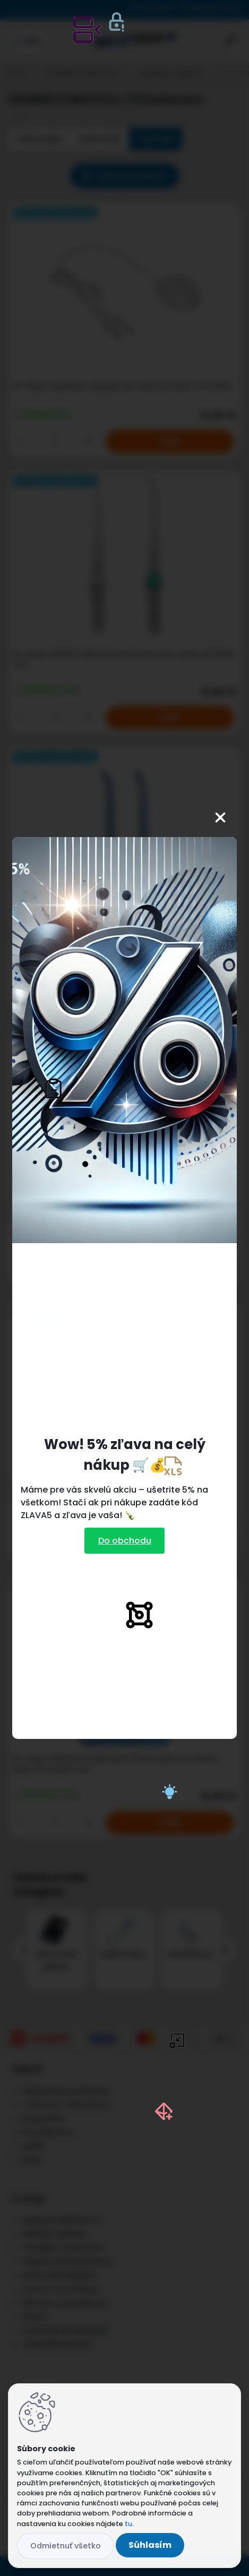  Describe the element at coordinates (164, 2111) in the screenshot. I see `add a new 3D object or shape` at that location.